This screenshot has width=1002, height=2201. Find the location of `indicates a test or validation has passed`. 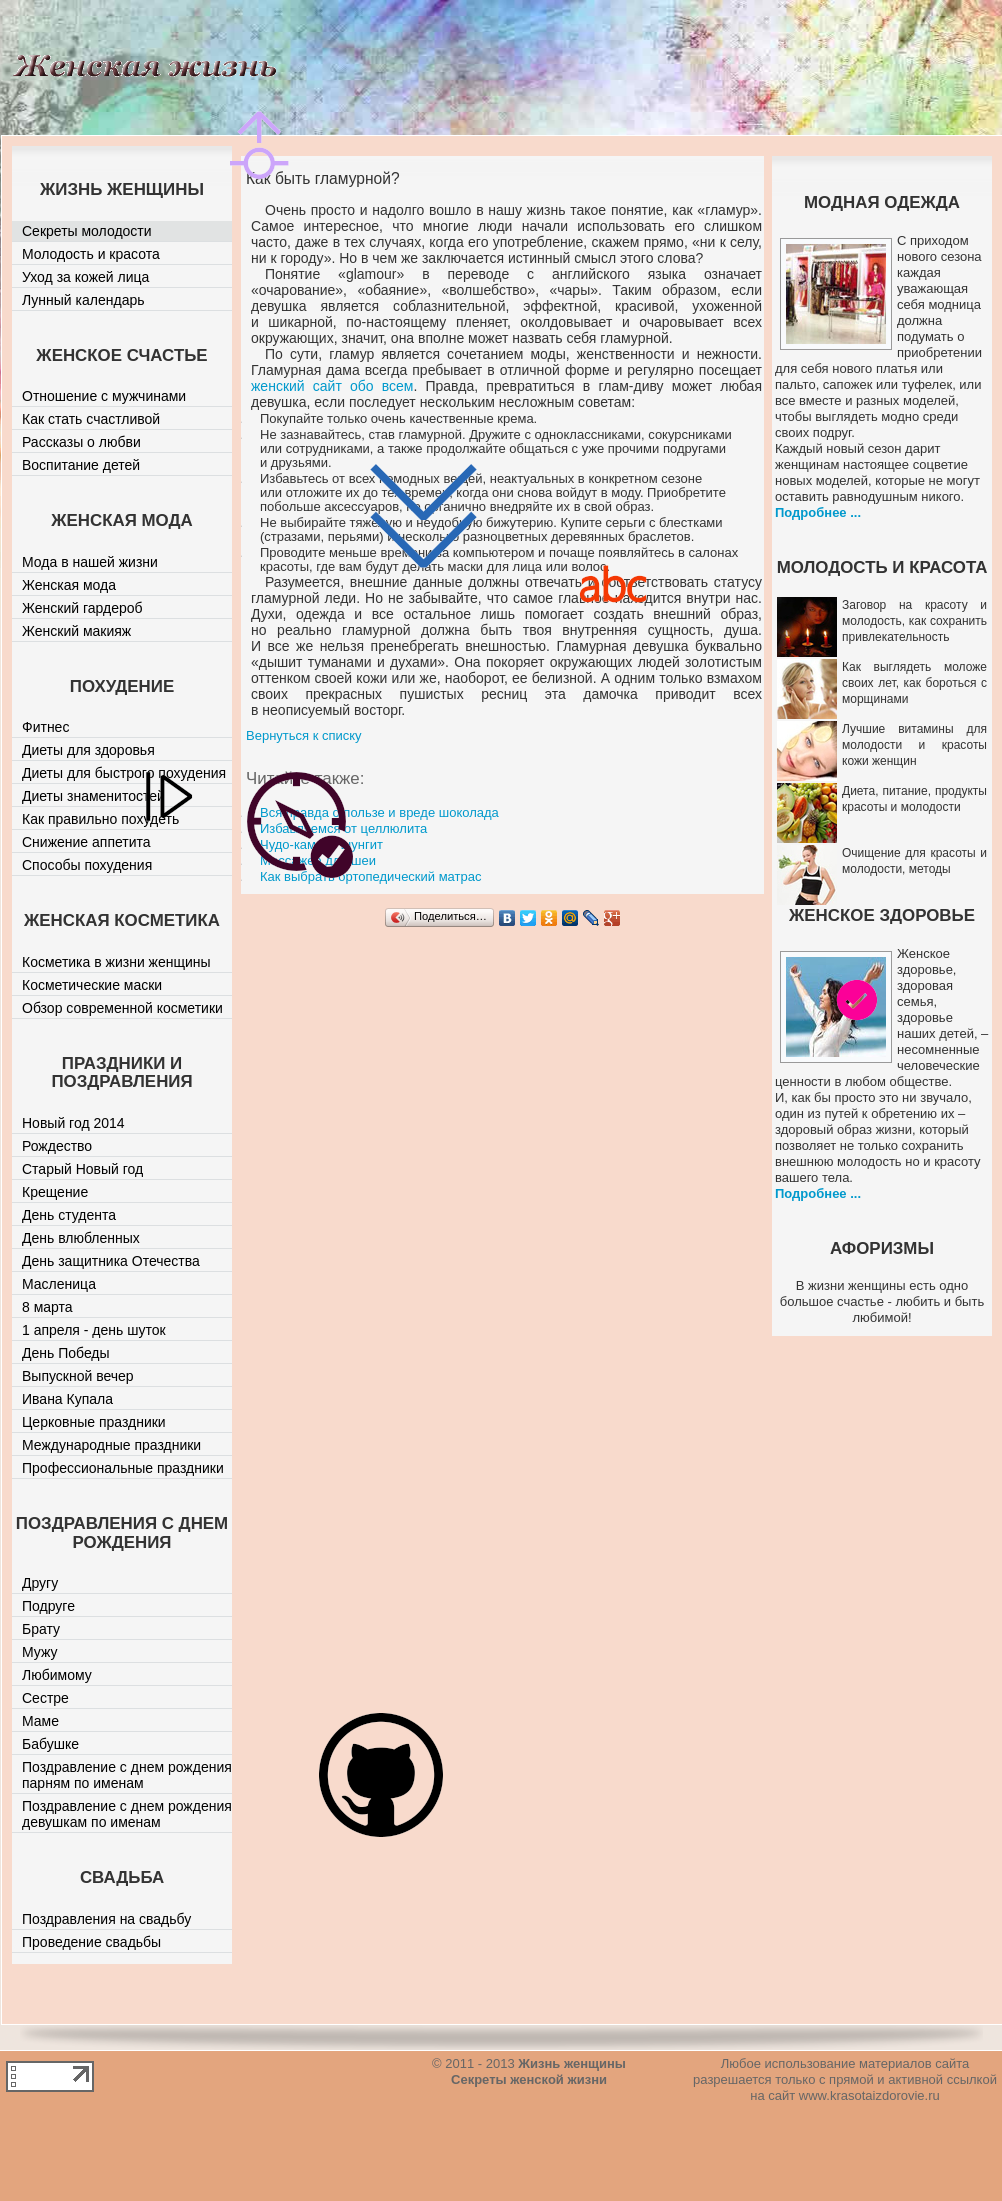

indicates a test or validation has passed is located at coordinates (857, 1000).